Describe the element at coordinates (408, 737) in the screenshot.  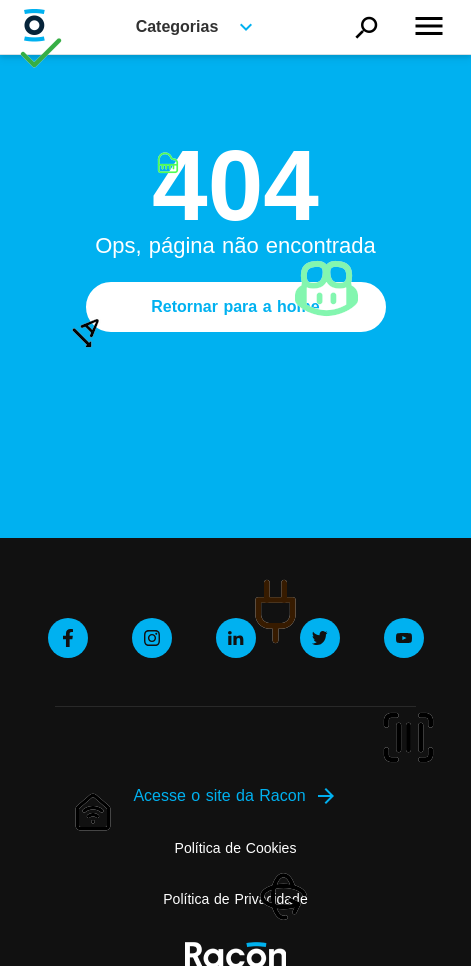
I see `scan a barcode` at that location.